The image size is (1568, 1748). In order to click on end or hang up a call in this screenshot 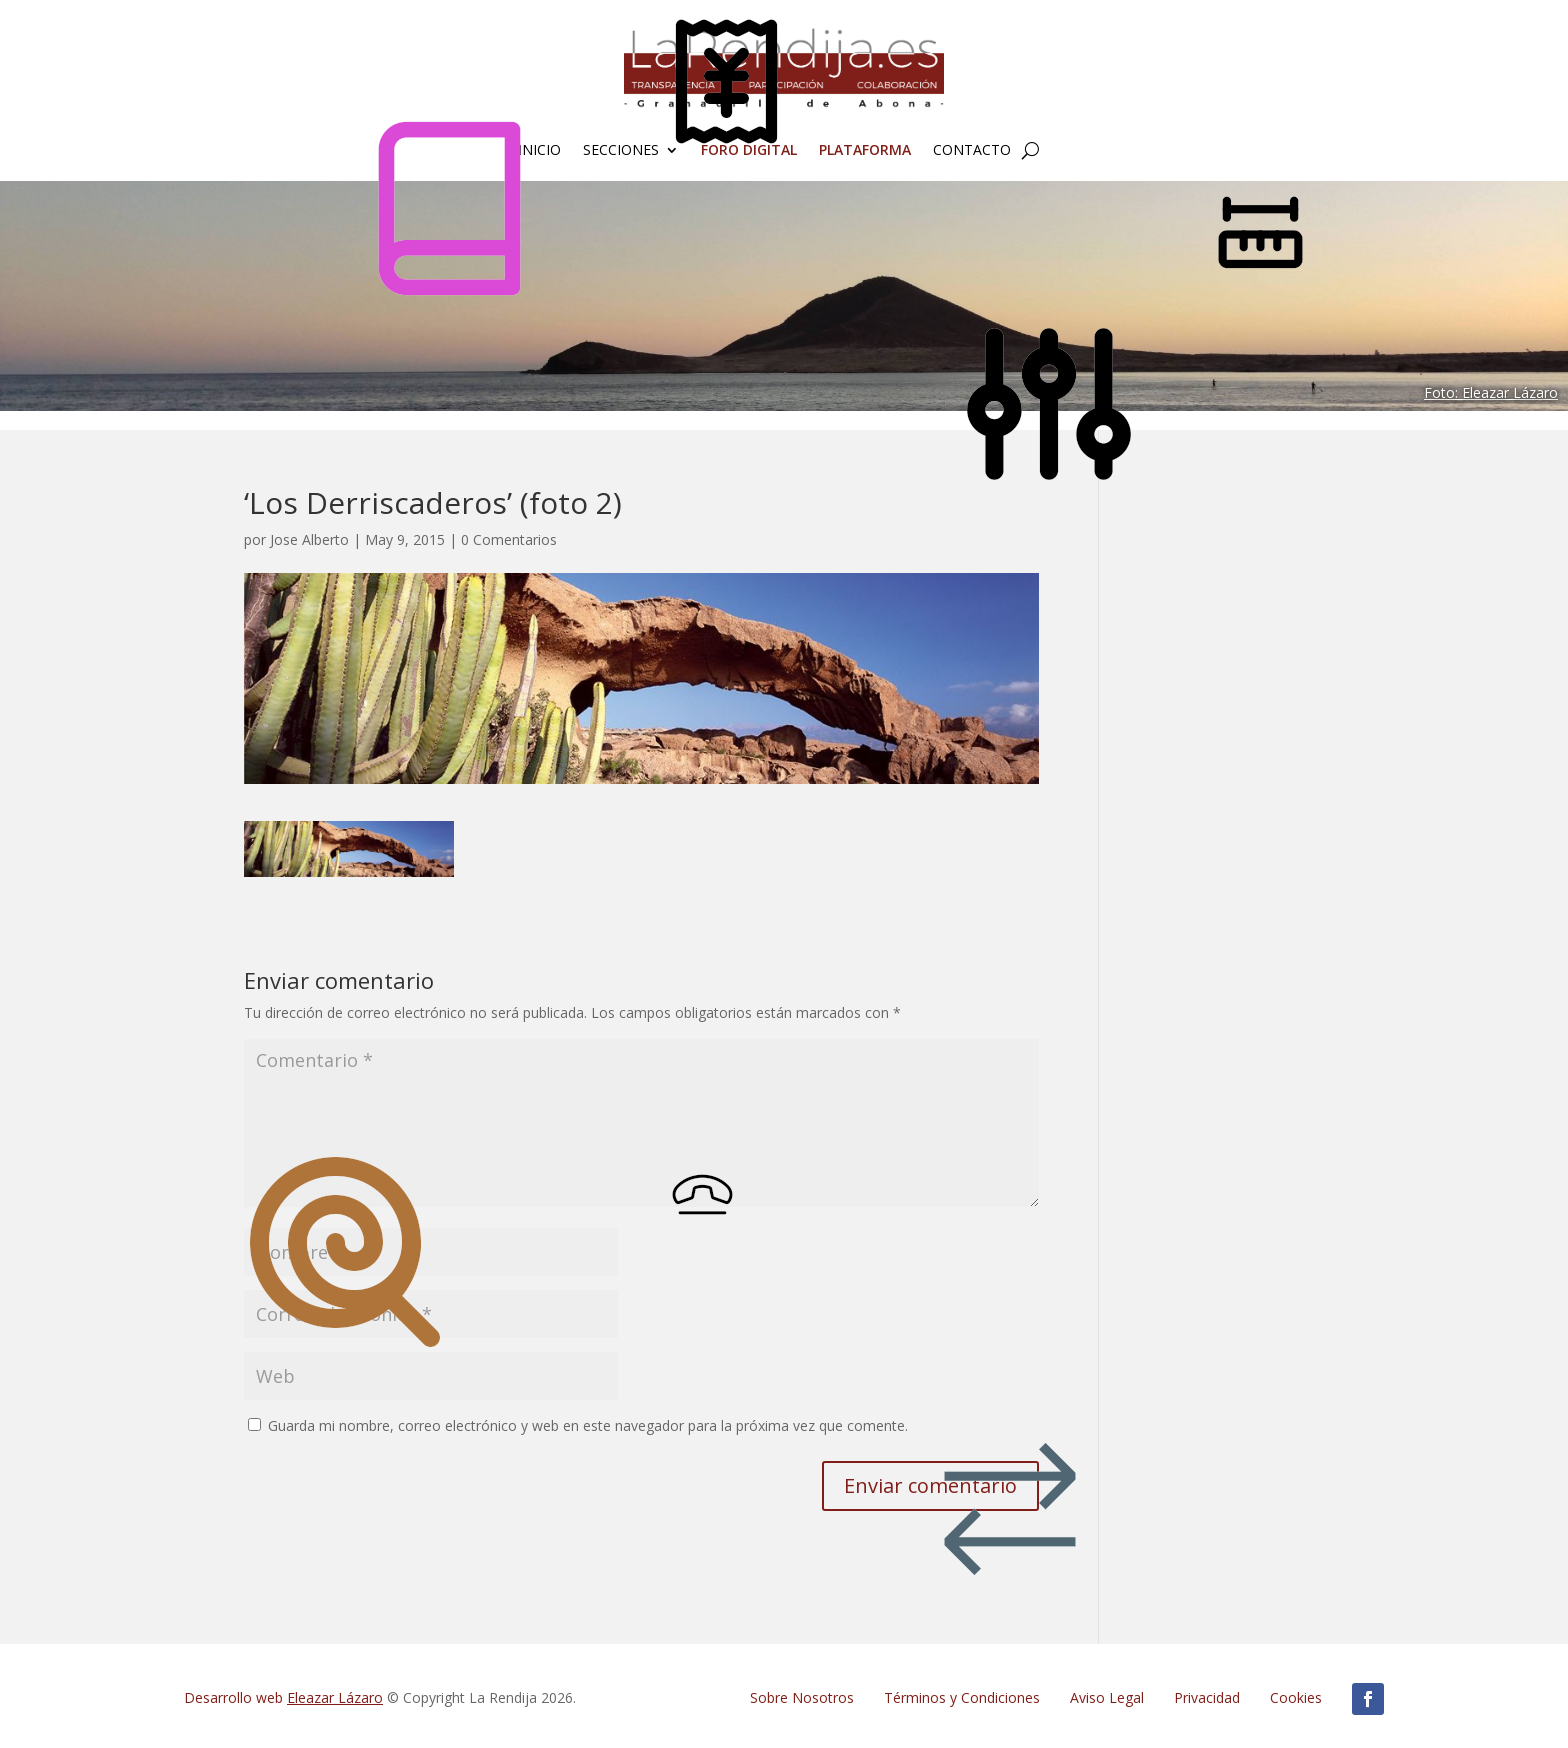, I will do `click(702, 1194)`.